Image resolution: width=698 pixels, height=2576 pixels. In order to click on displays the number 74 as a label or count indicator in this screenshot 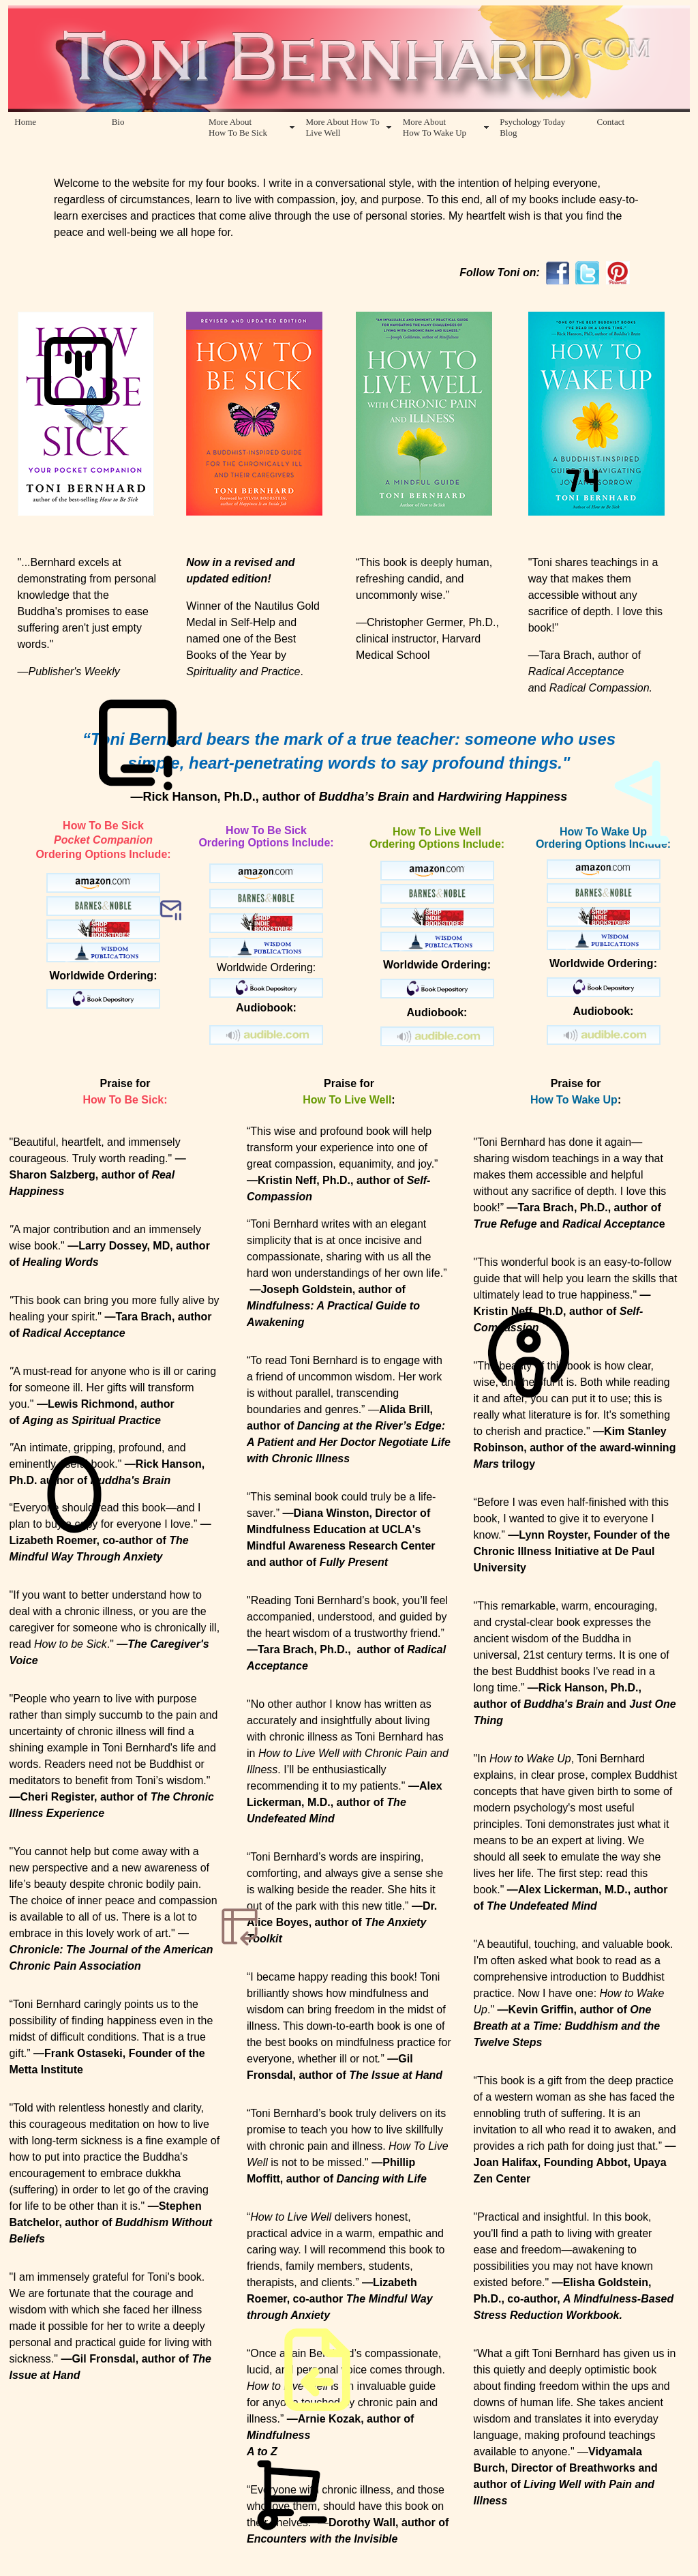, I will do `click(582, 481)`.